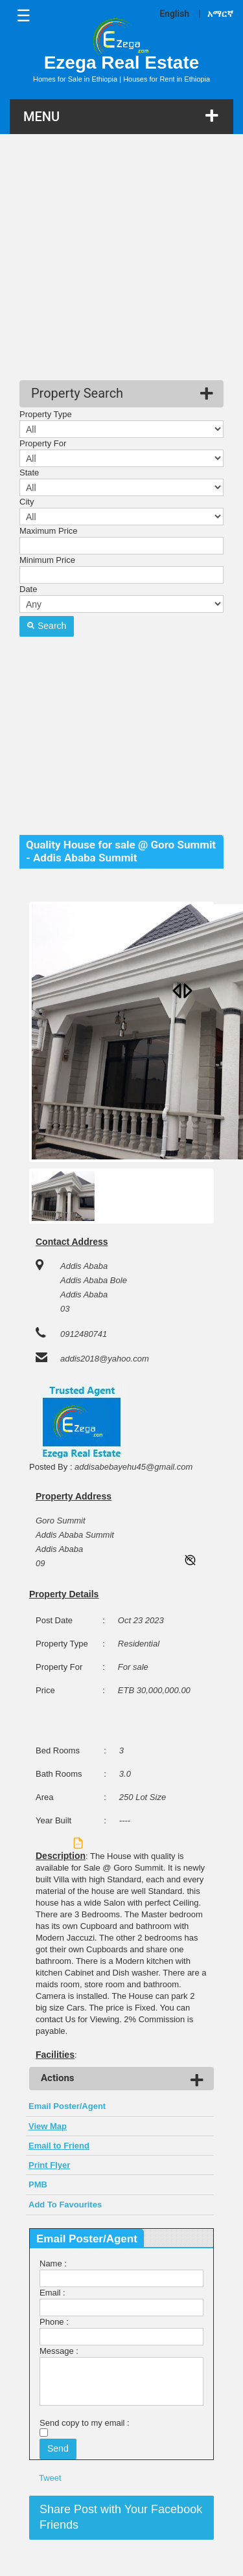 The height and width of the screenshot is (2576, 243). Describe the element at coordinates (78, 1843) in the screenshot. I see `view file details or more options` at that location.